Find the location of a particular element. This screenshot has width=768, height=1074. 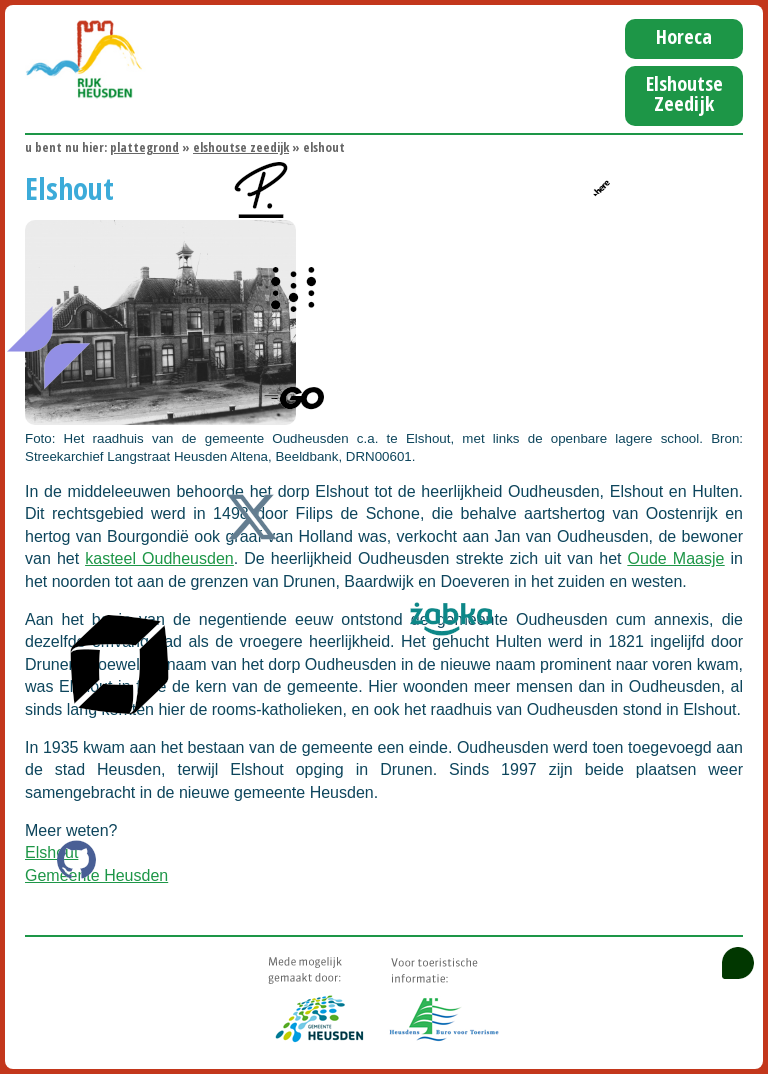

share to X (formerly Twitter) is located at coordinates (252, 517).